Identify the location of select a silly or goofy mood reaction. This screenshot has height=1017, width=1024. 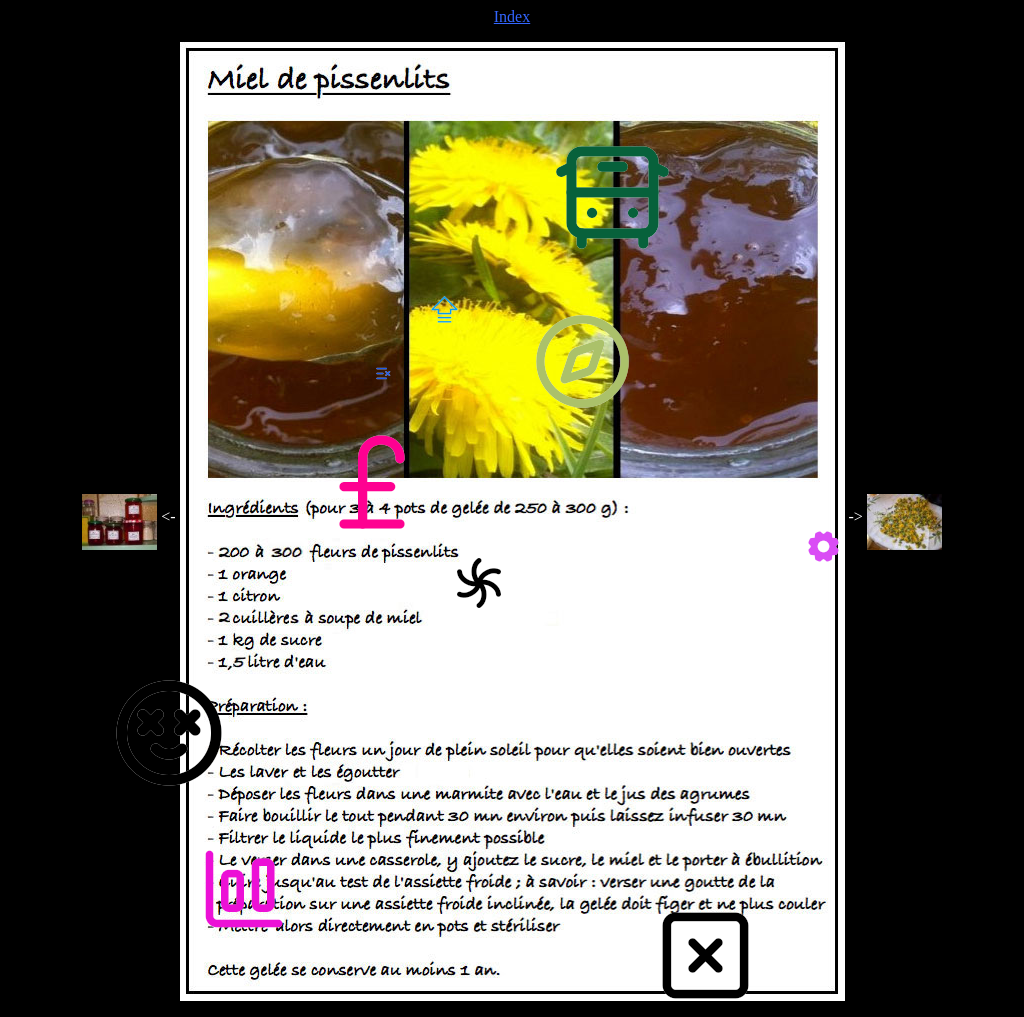
(169, 733).